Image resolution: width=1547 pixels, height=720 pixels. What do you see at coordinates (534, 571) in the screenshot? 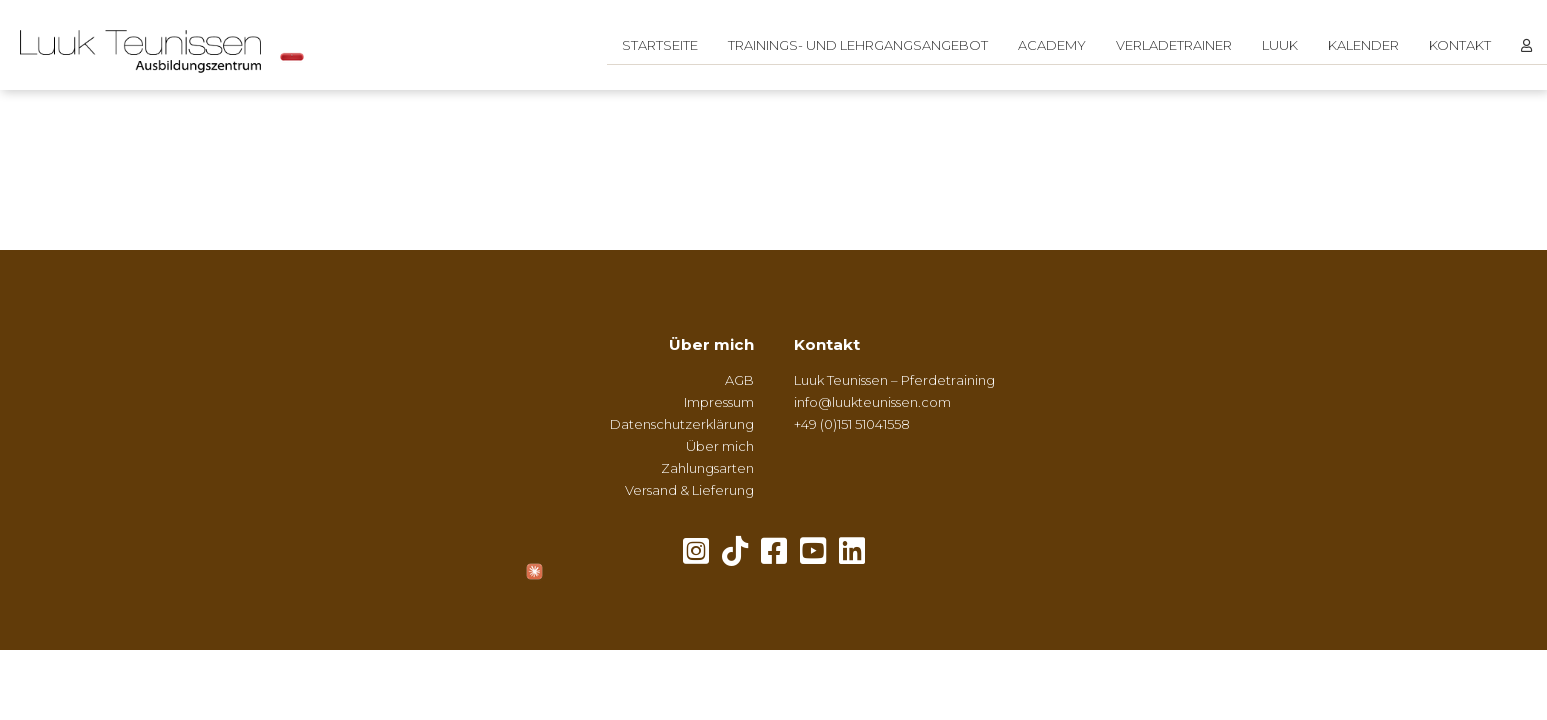
I see `open the Claude AI assistant app` at bounding box center [534, 571].